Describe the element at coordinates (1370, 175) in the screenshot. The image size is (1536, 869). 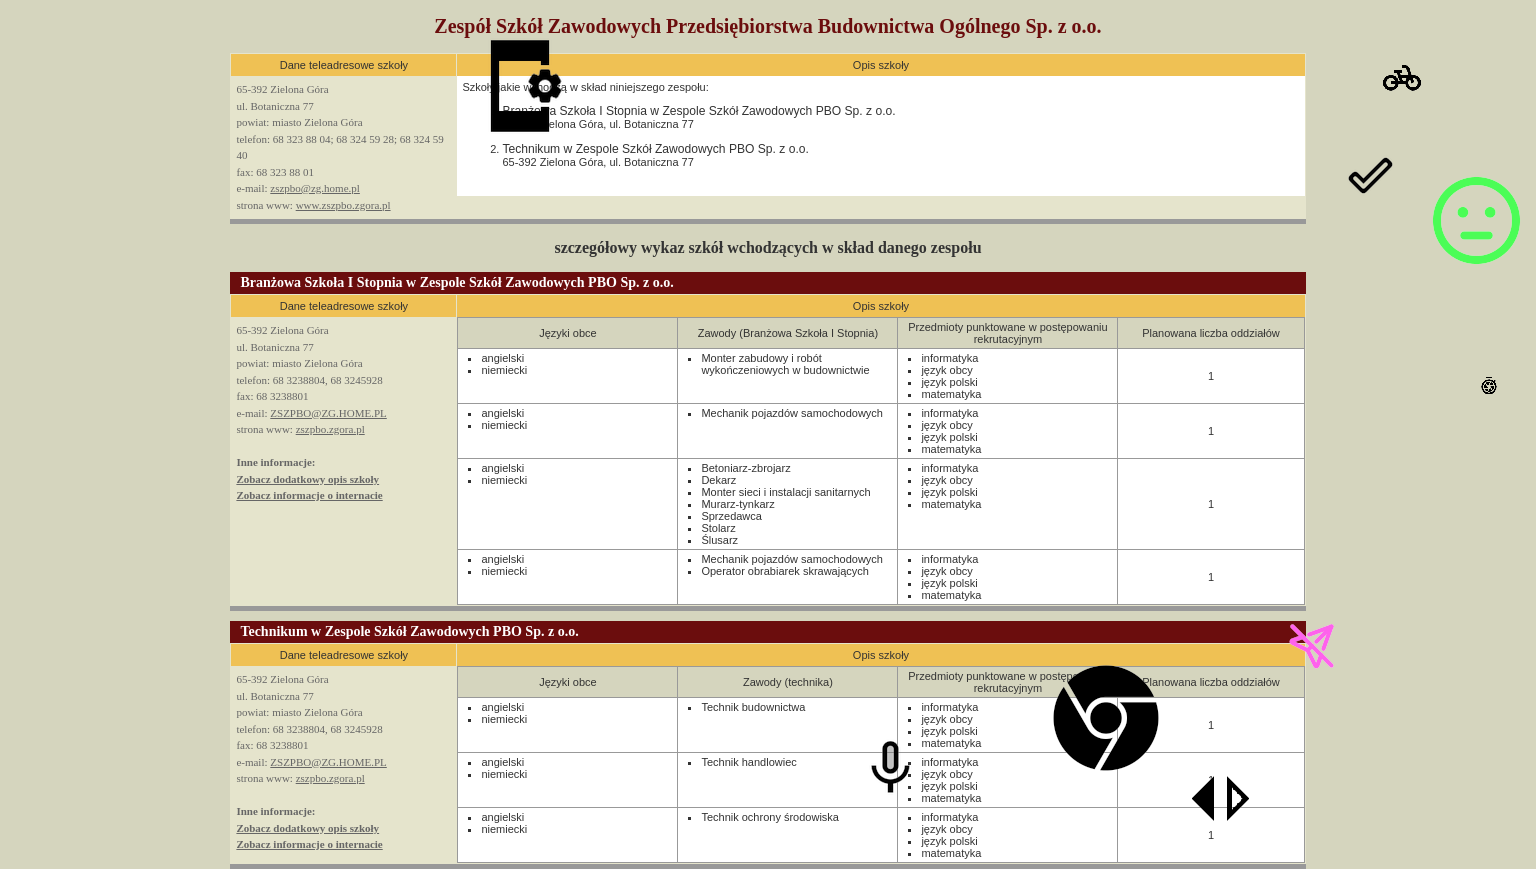
I see `task completed successfully` at that location.